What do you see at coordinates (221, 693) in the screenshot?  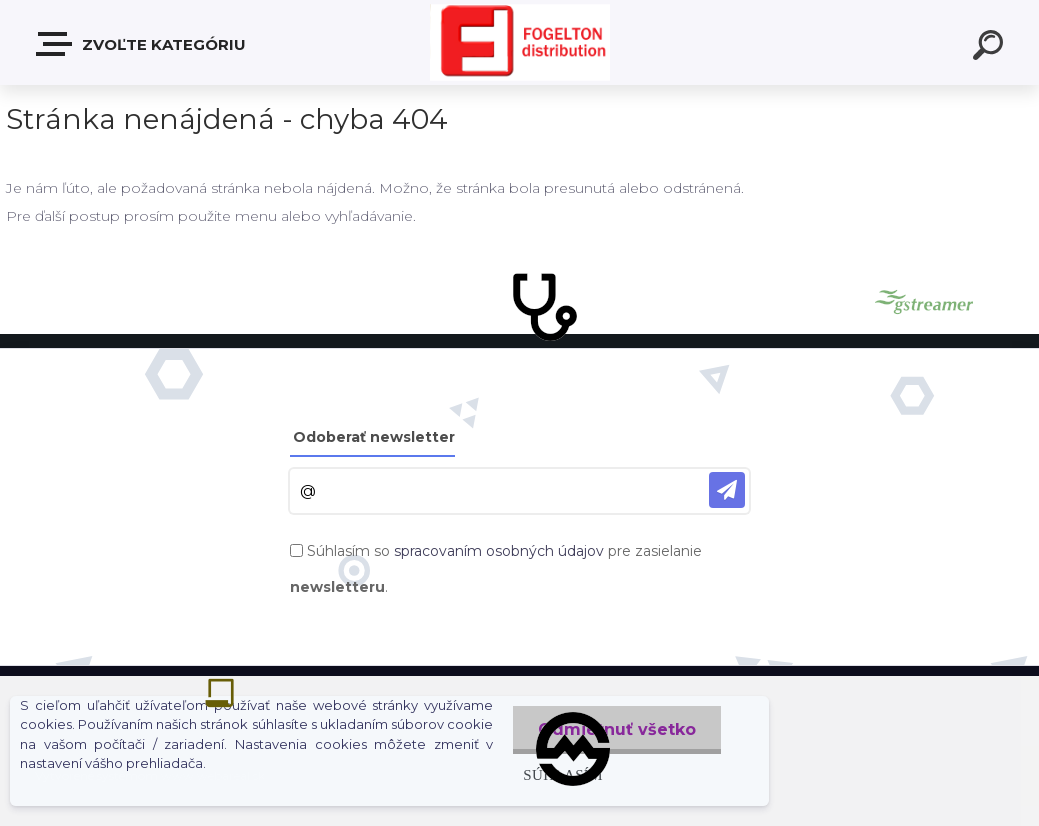 I see `view document or paper file` at bounding box center [221, 693].